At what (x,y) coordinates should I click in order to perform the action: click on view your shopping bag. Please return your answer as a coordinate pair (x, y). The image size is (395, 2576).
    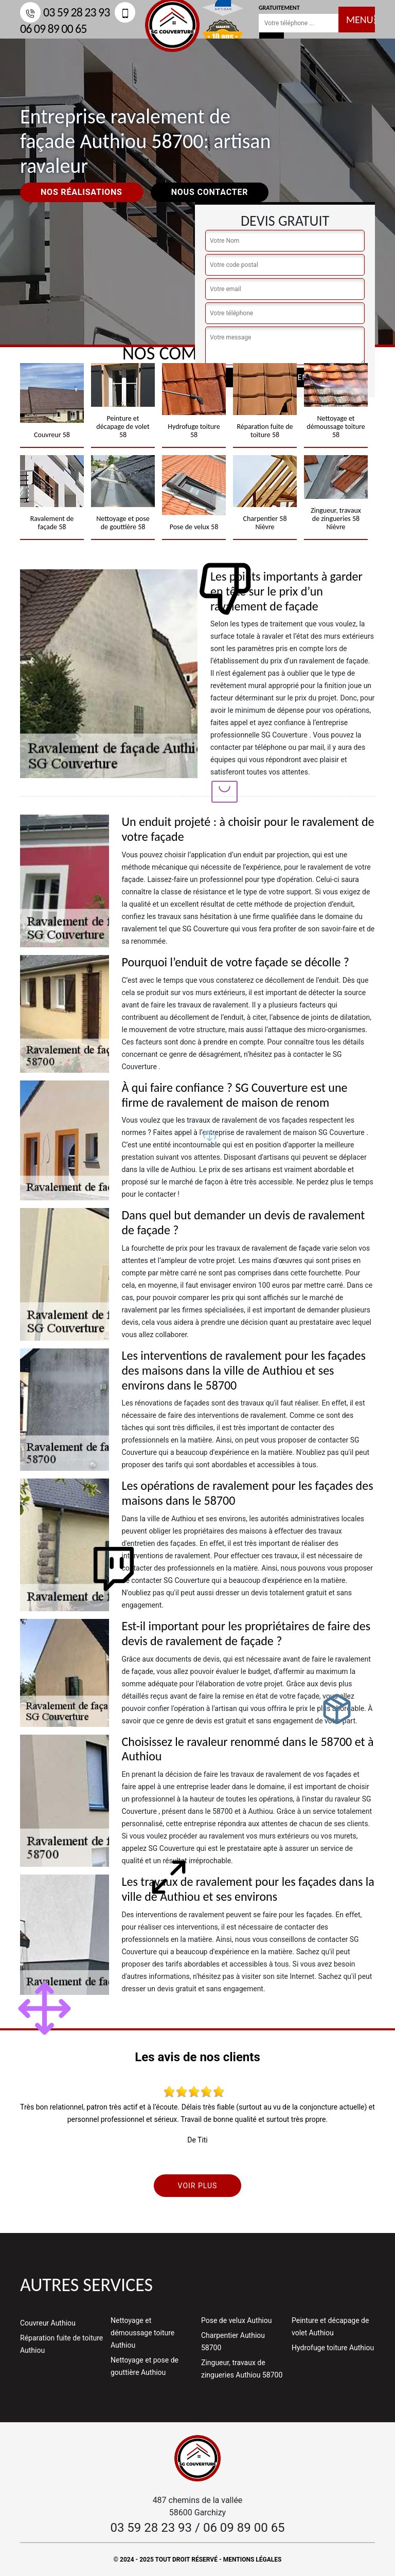
    Looking at the image, I should click on (224, 791).